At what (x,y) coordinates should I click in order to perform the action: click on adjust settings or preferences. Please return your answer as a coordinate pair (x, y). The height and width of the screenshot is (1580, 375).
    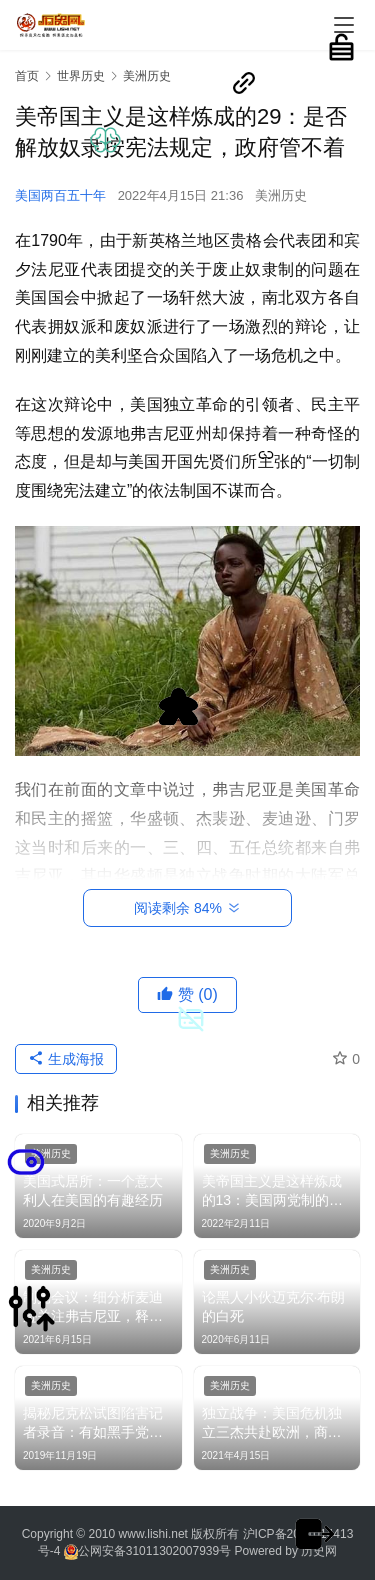
    Looking at the image, I should click on (29, 1306).